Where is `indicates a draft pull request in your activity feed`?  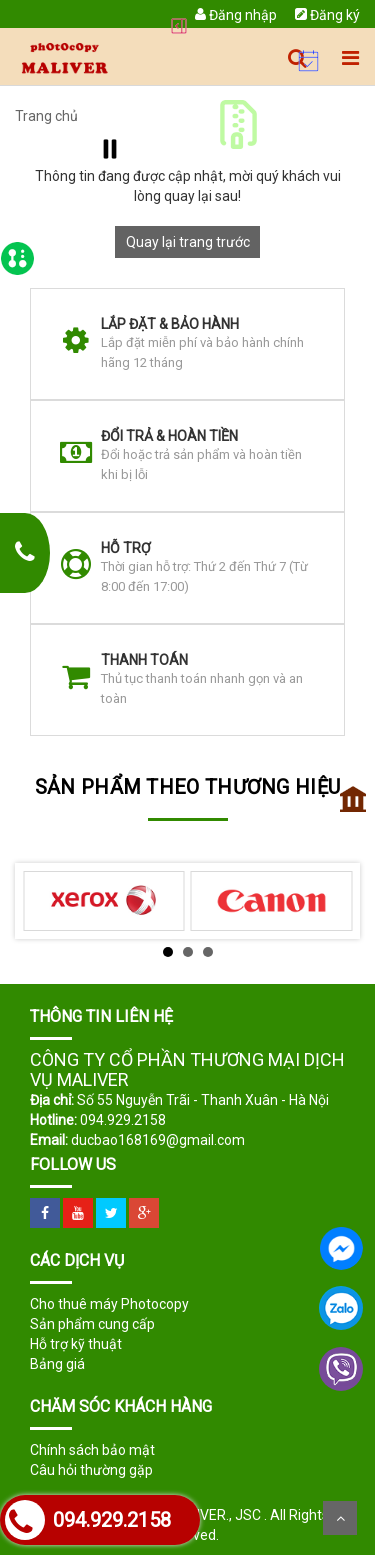 indicates a draft pull request in your activity feed is located at coordinates (17, 258).